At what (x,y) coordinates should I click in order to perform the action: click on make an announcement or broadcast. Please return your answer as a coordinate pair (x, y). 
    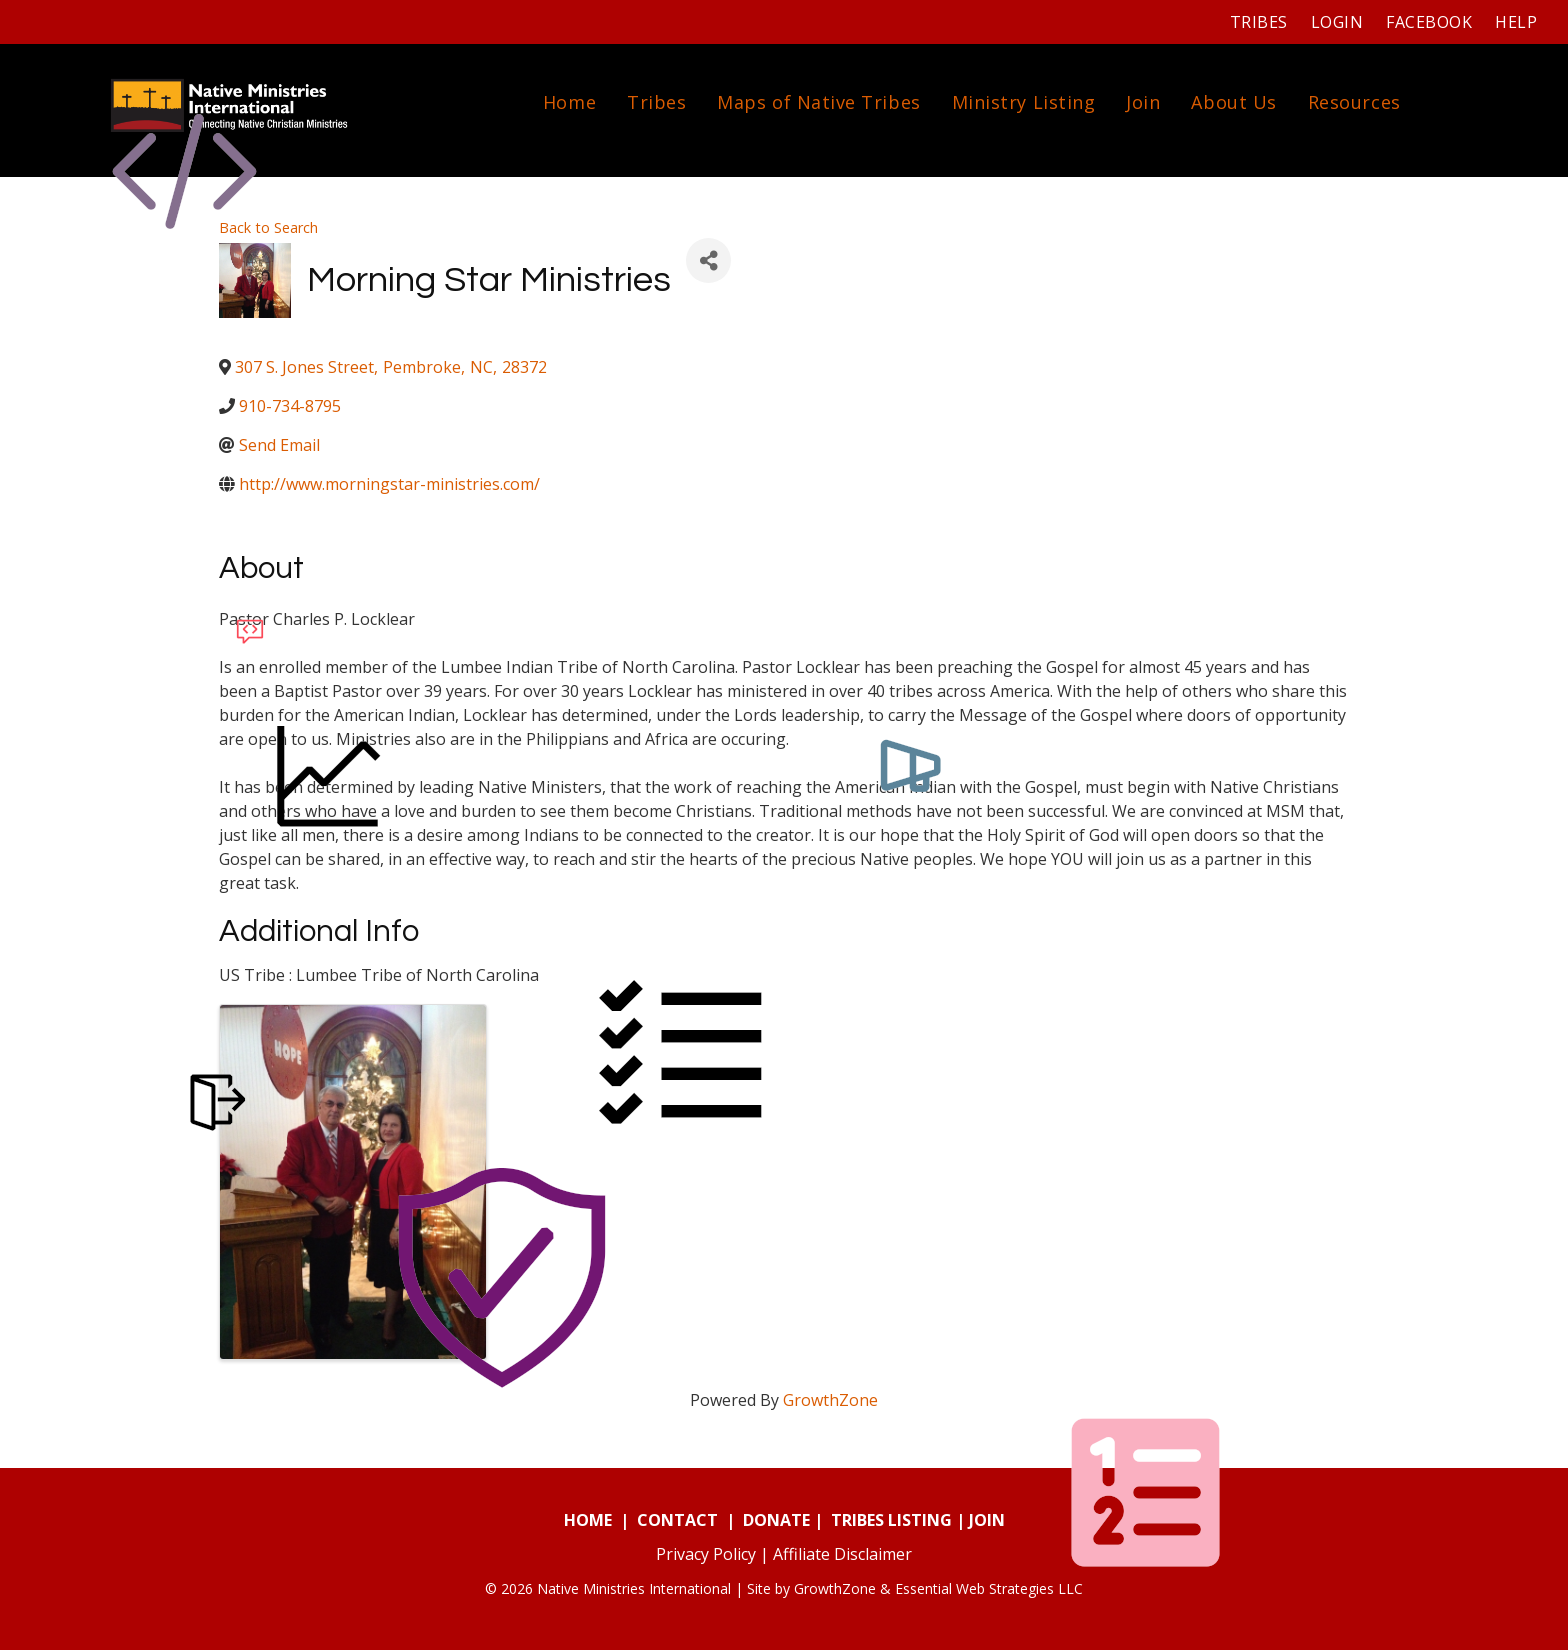
    Looking at the image, I should click on (908, 767).